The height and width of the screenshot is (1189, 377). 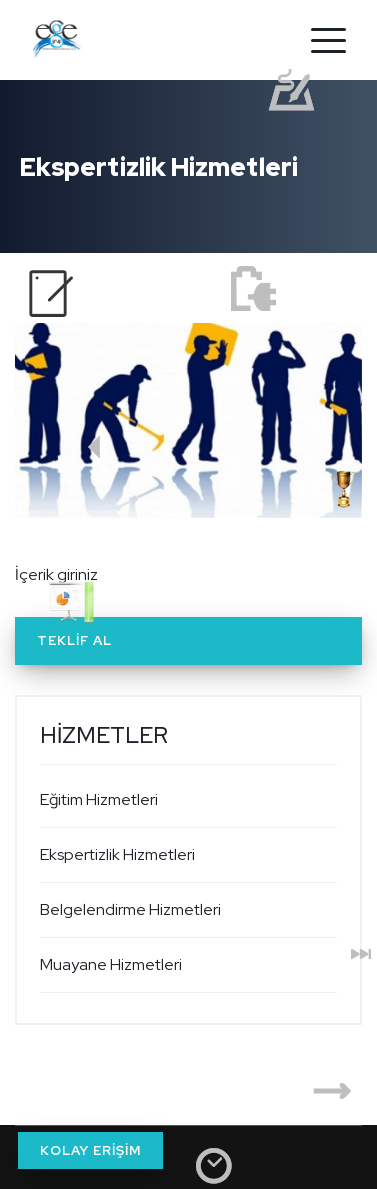 What do you see at coordinates (253, 288) in the screenshot?
I see `access power management settings` at bounding box center [253, 288].